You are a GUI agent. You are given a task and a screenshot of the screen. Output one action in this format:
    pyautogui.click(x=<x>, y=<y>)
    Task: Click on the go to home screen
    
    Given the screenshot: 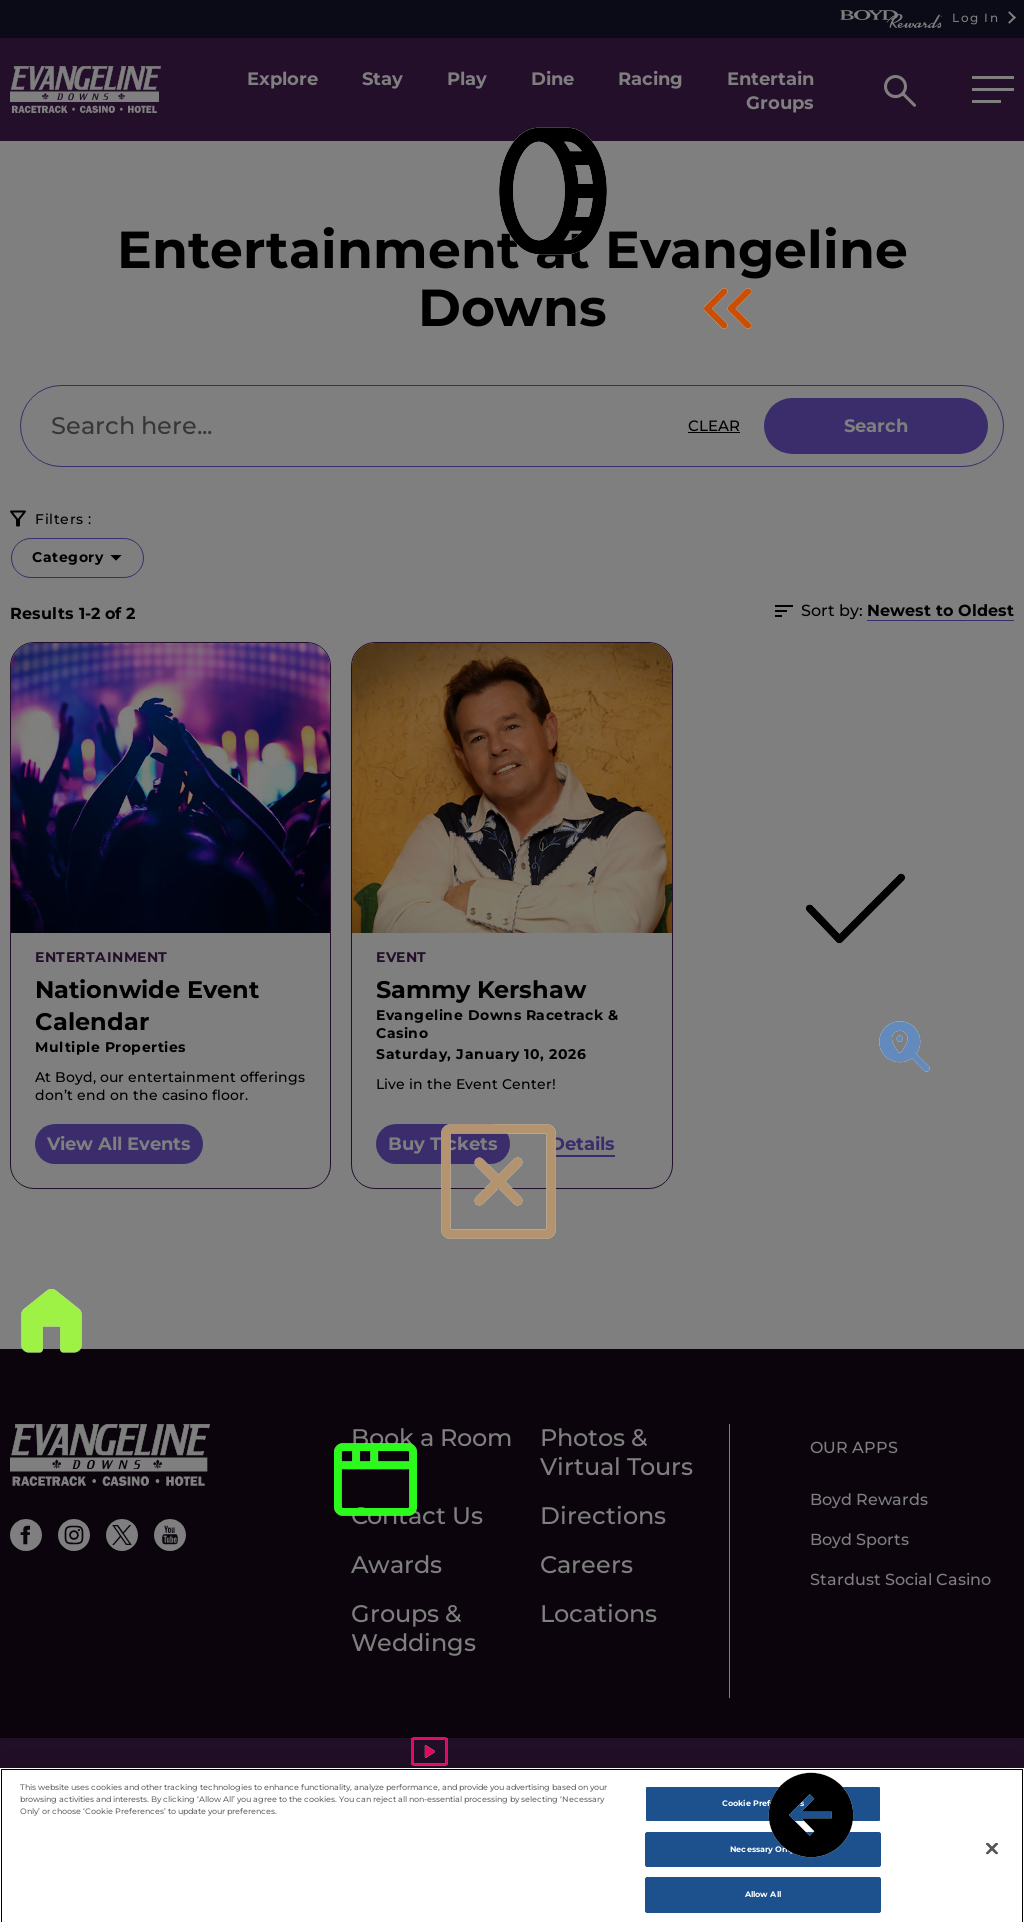 What is the action you would take?
    pyautogui.click(x=51, y=1323)
    